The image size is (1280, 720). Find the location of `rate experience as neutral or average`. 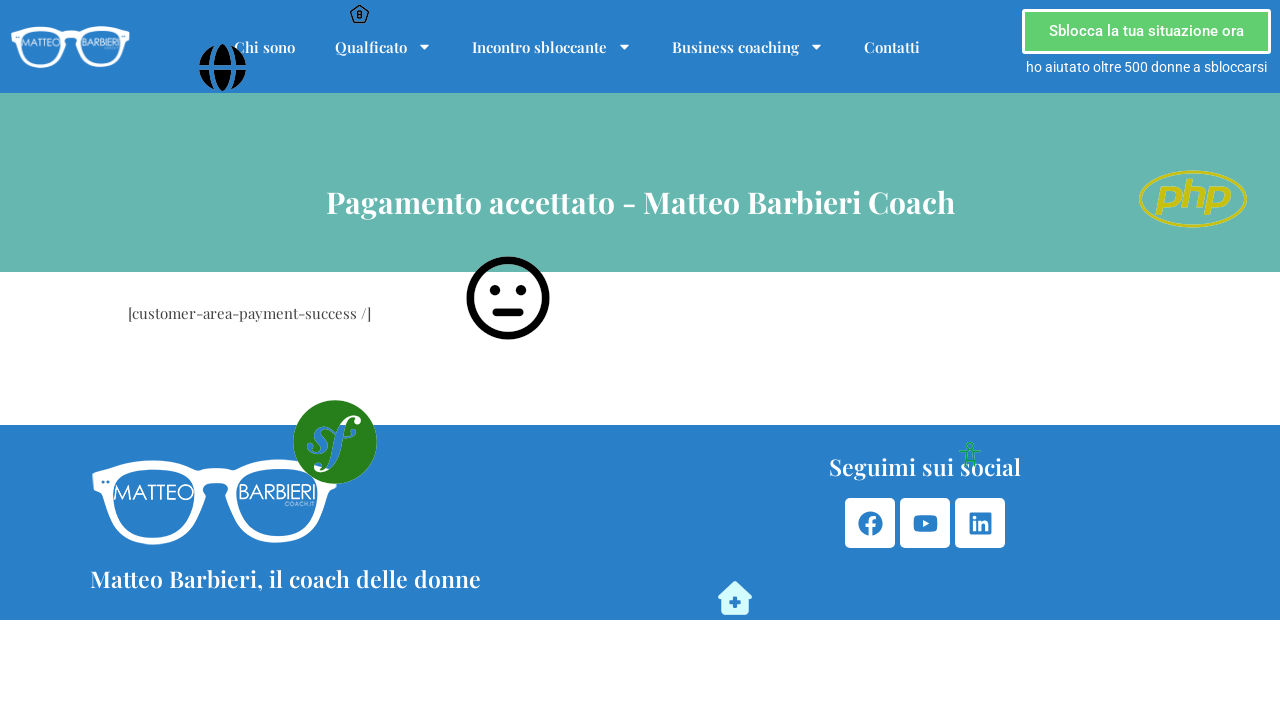

rate experience as neutral or average is located at coordinates (508, 298).